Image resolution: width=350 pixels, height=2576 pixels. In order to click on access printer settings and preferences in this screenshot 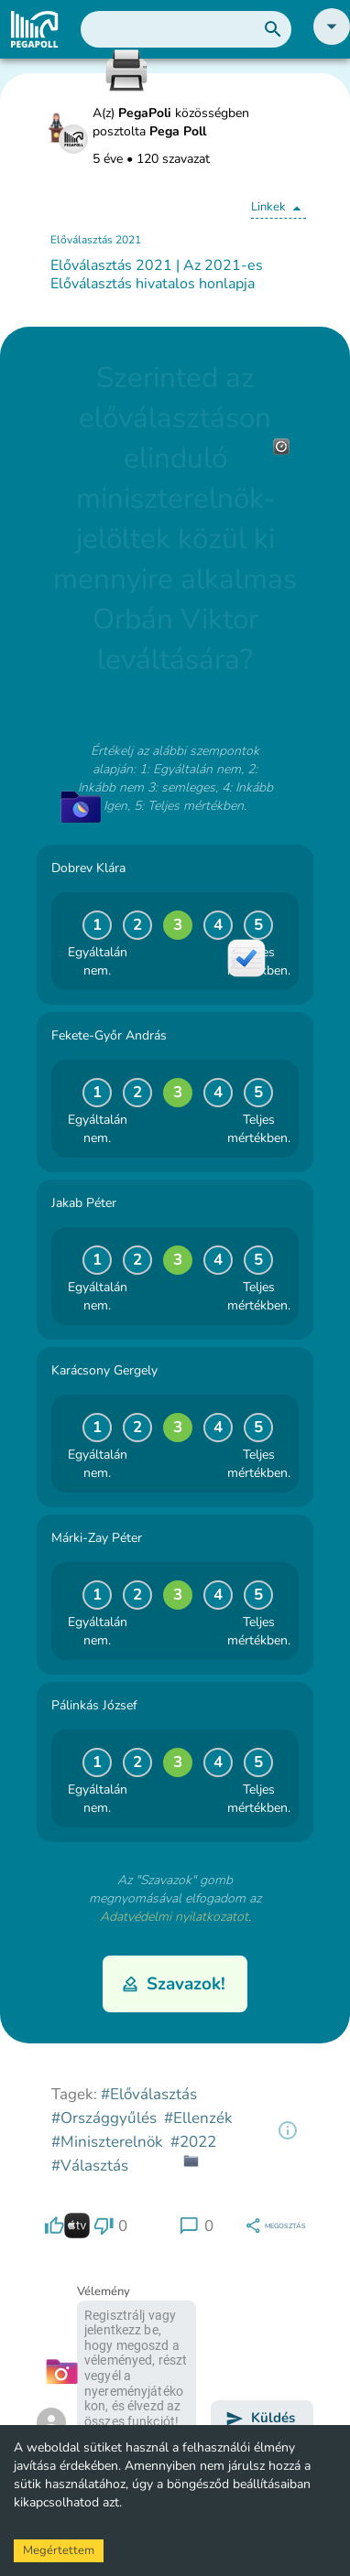, I will do `click(126, 70)`.